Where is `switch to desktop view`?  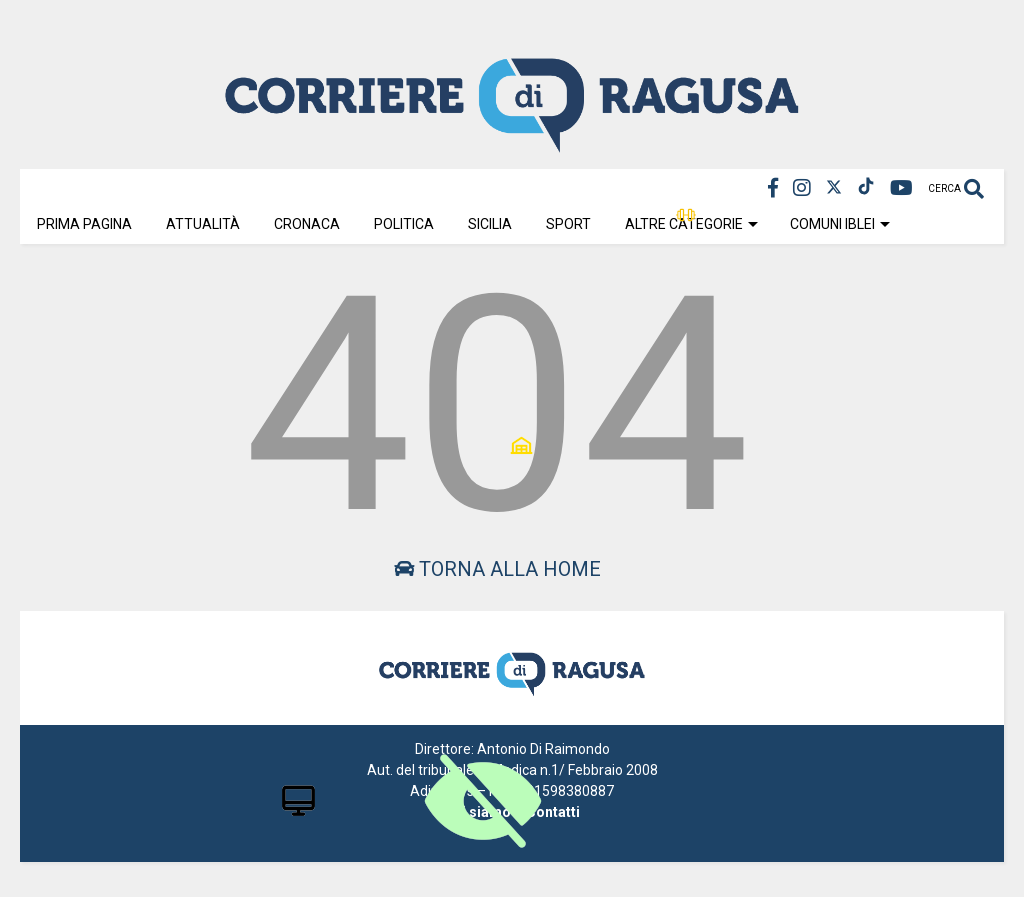
switch to desktop view is located at coordinates (298, 799).